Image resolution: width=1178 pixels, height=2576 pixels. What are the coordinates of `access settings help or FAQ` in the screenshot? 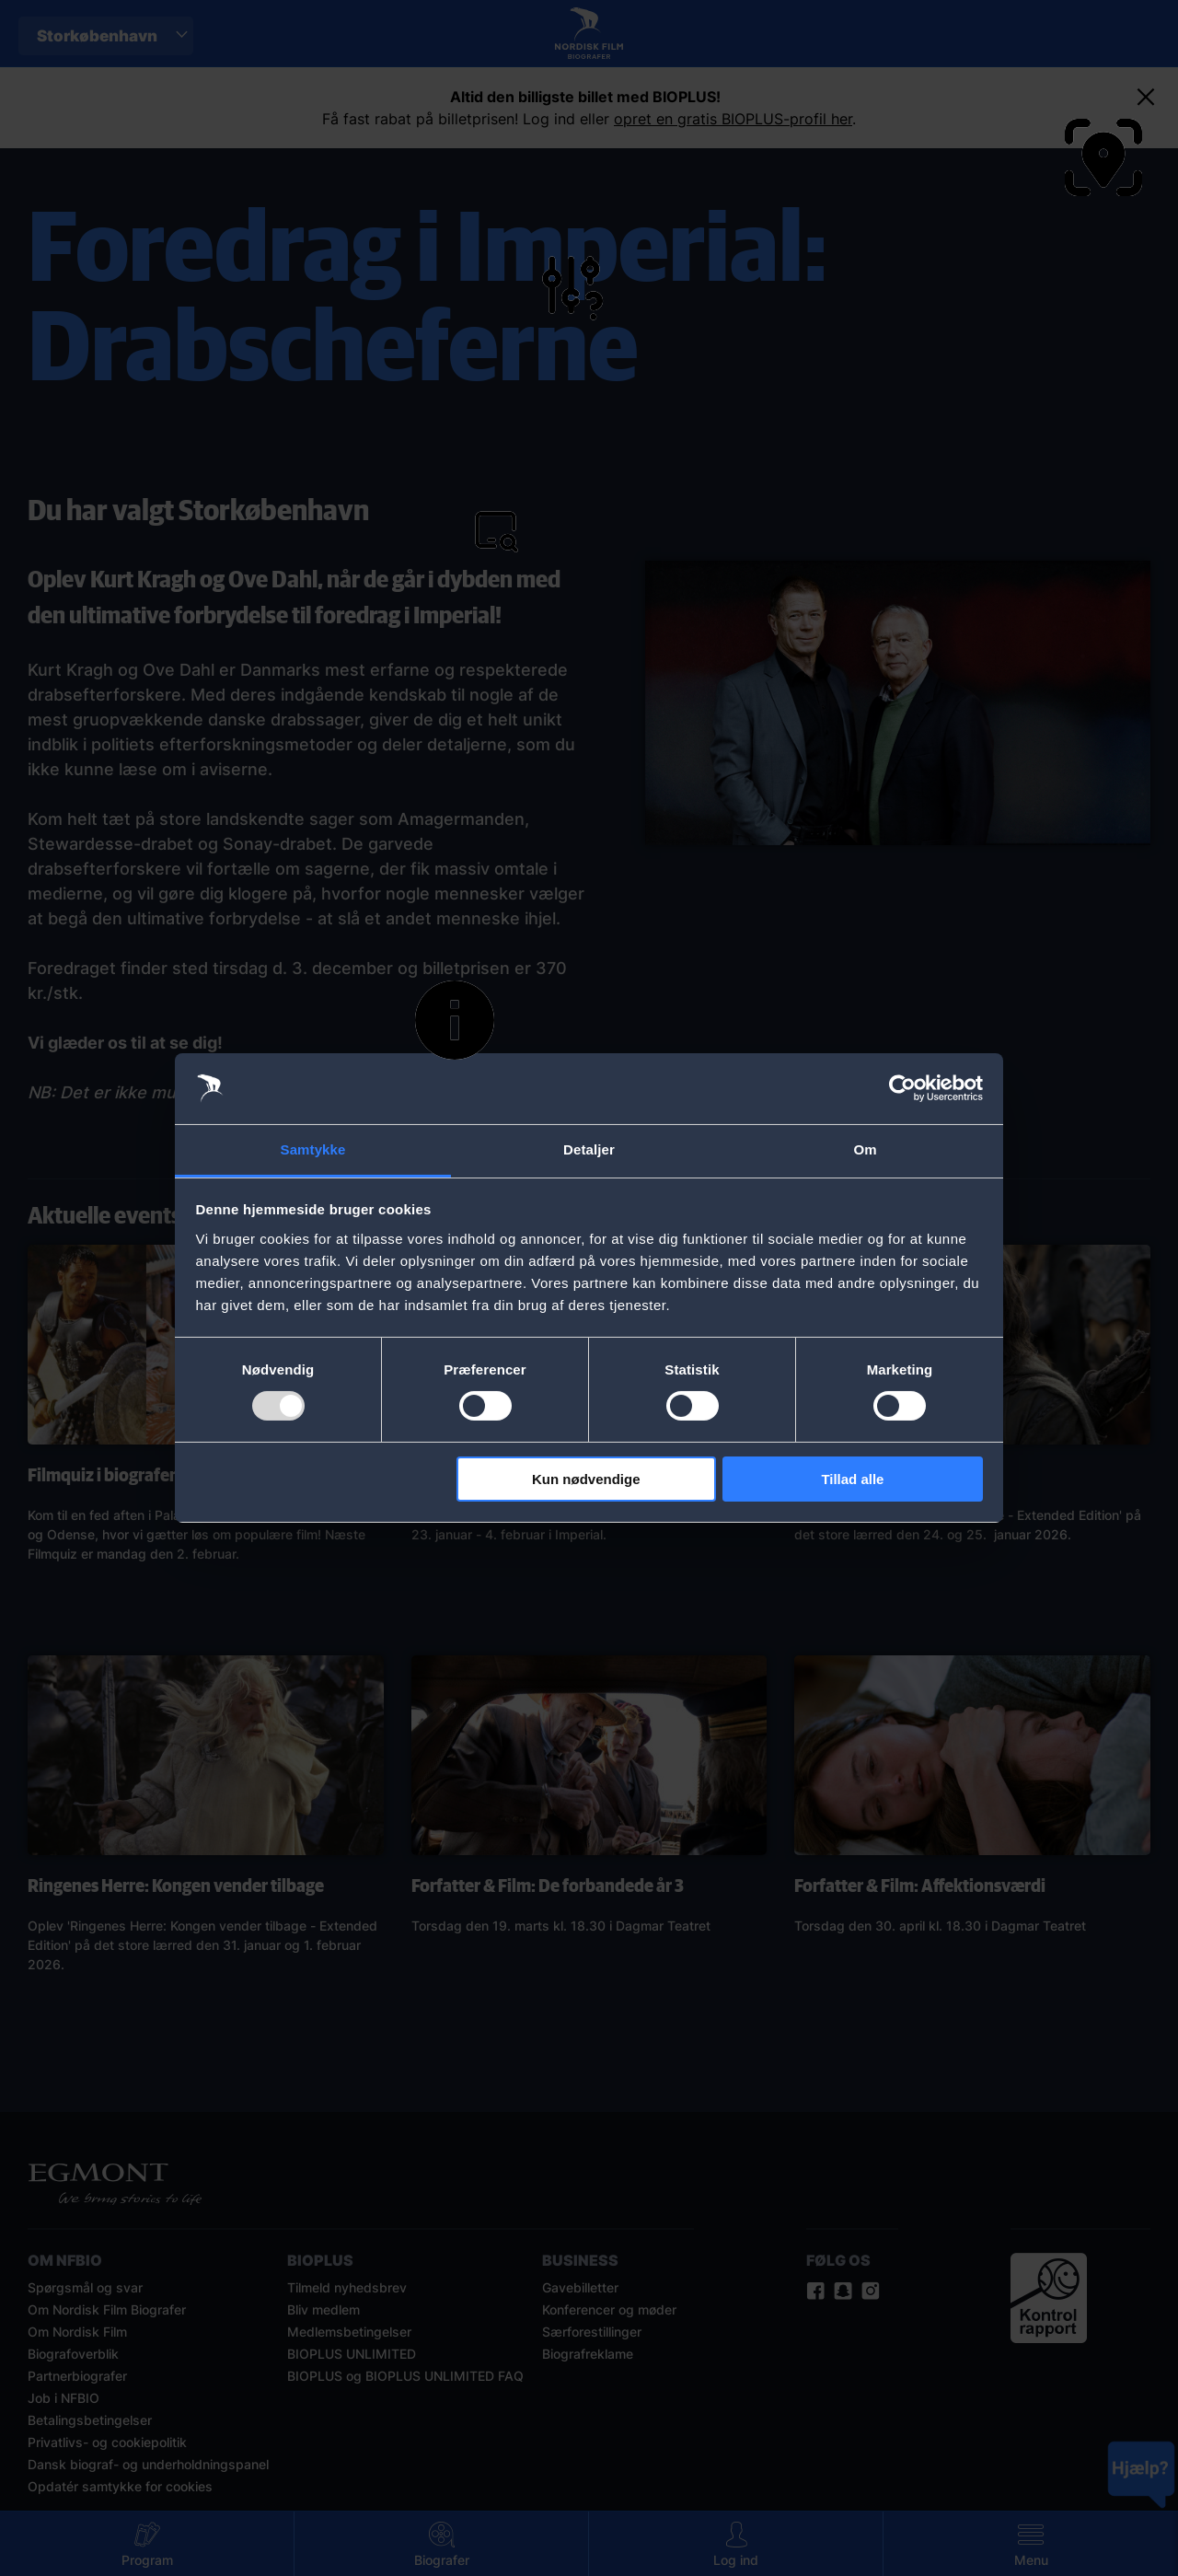 It's located at (571, 284).